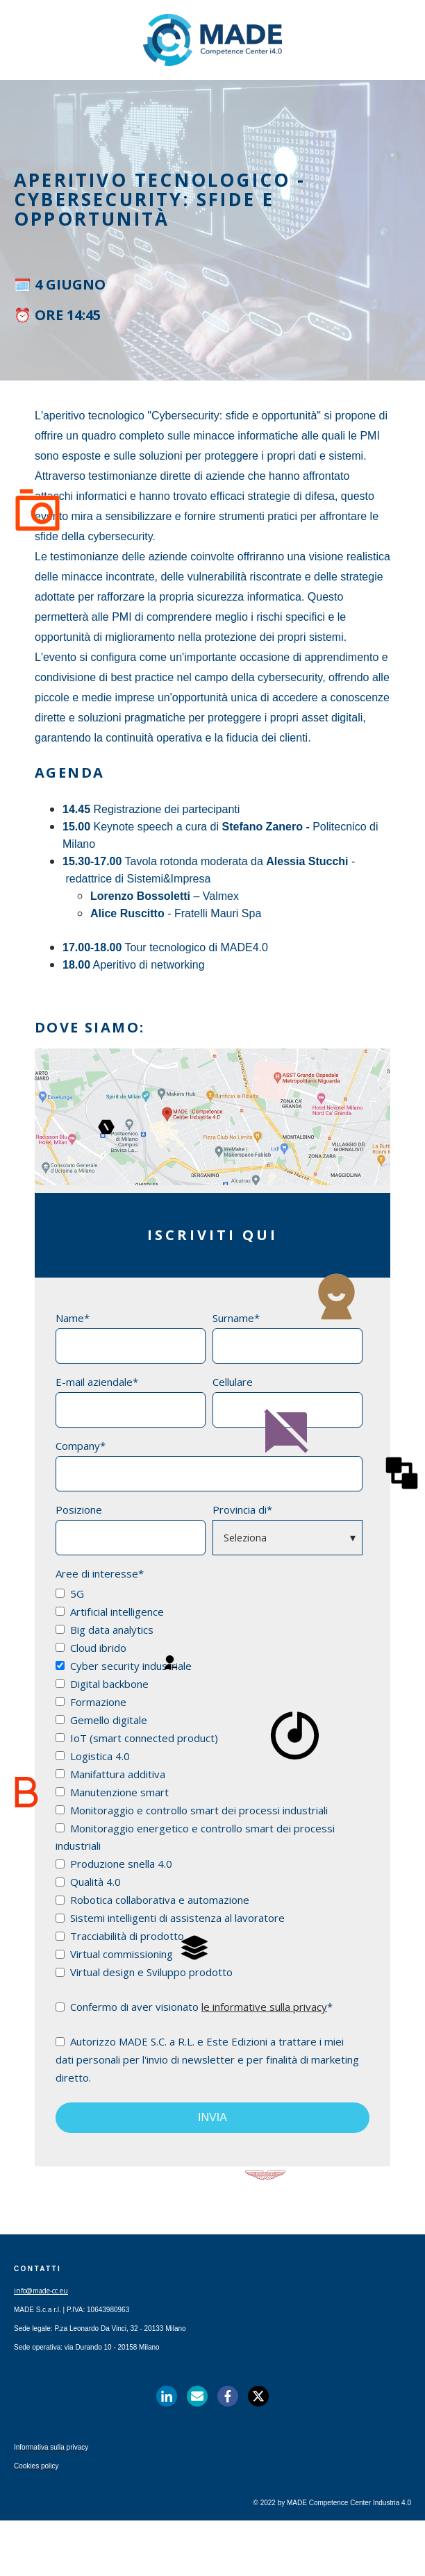  Describe the element at coordinates (286, 1431) in the screenshot. I see `mute or disable chat notifications` at that location.